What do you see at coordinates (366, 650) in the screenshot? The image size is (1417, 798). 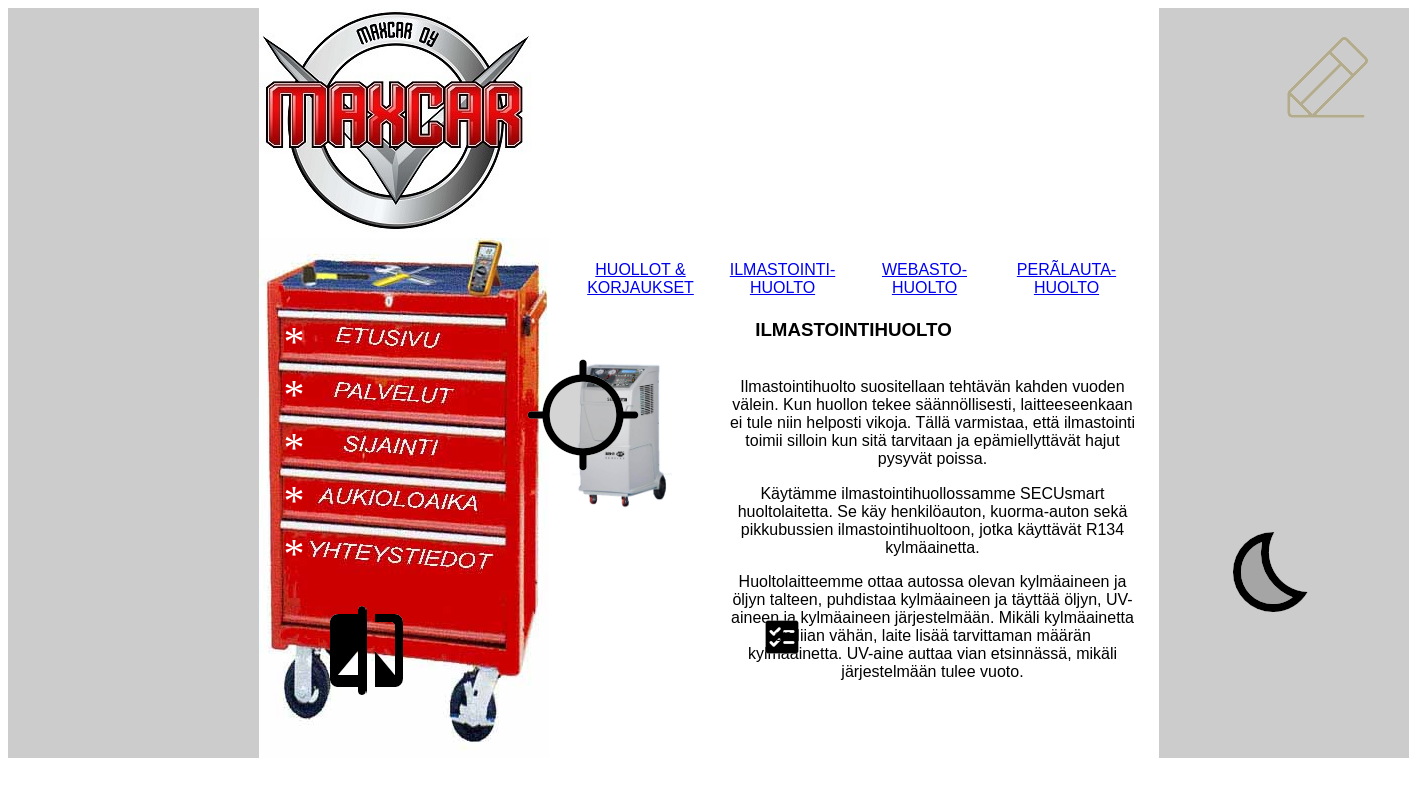 I see `compare two images side by side` at bounding box center [366, 650].